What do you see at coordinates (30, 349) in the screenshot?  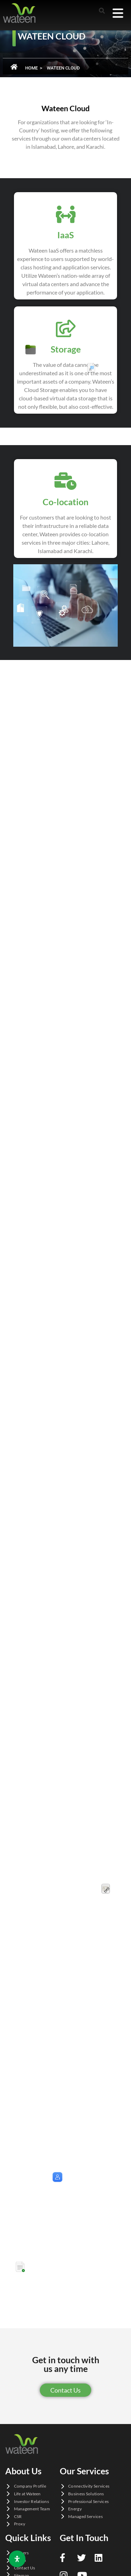 I see `open folder containing files` at bounding box center [30, 349].